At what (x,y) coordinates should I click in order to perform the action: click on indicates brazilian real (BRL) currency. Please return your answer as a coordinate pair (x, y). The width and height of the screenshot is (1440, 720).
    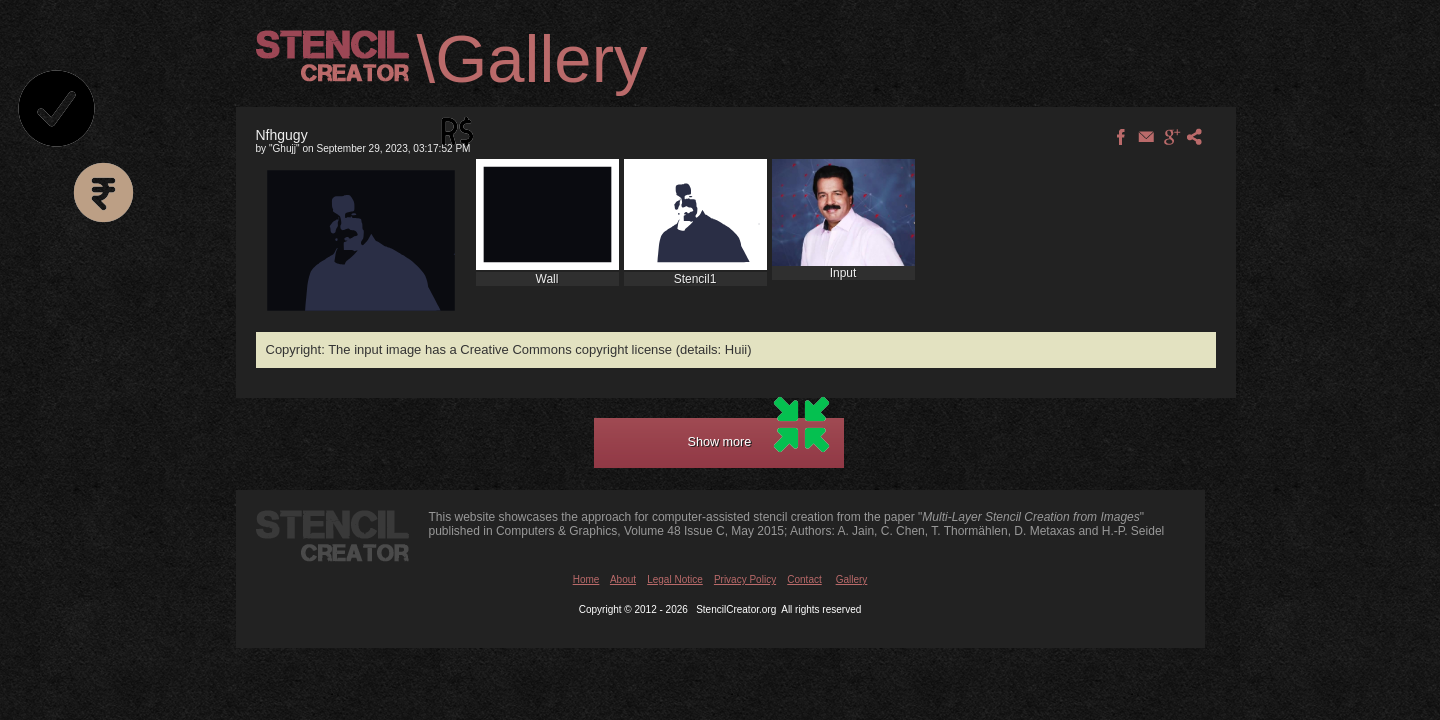
    Looking at the image, I should click on (457, 131).